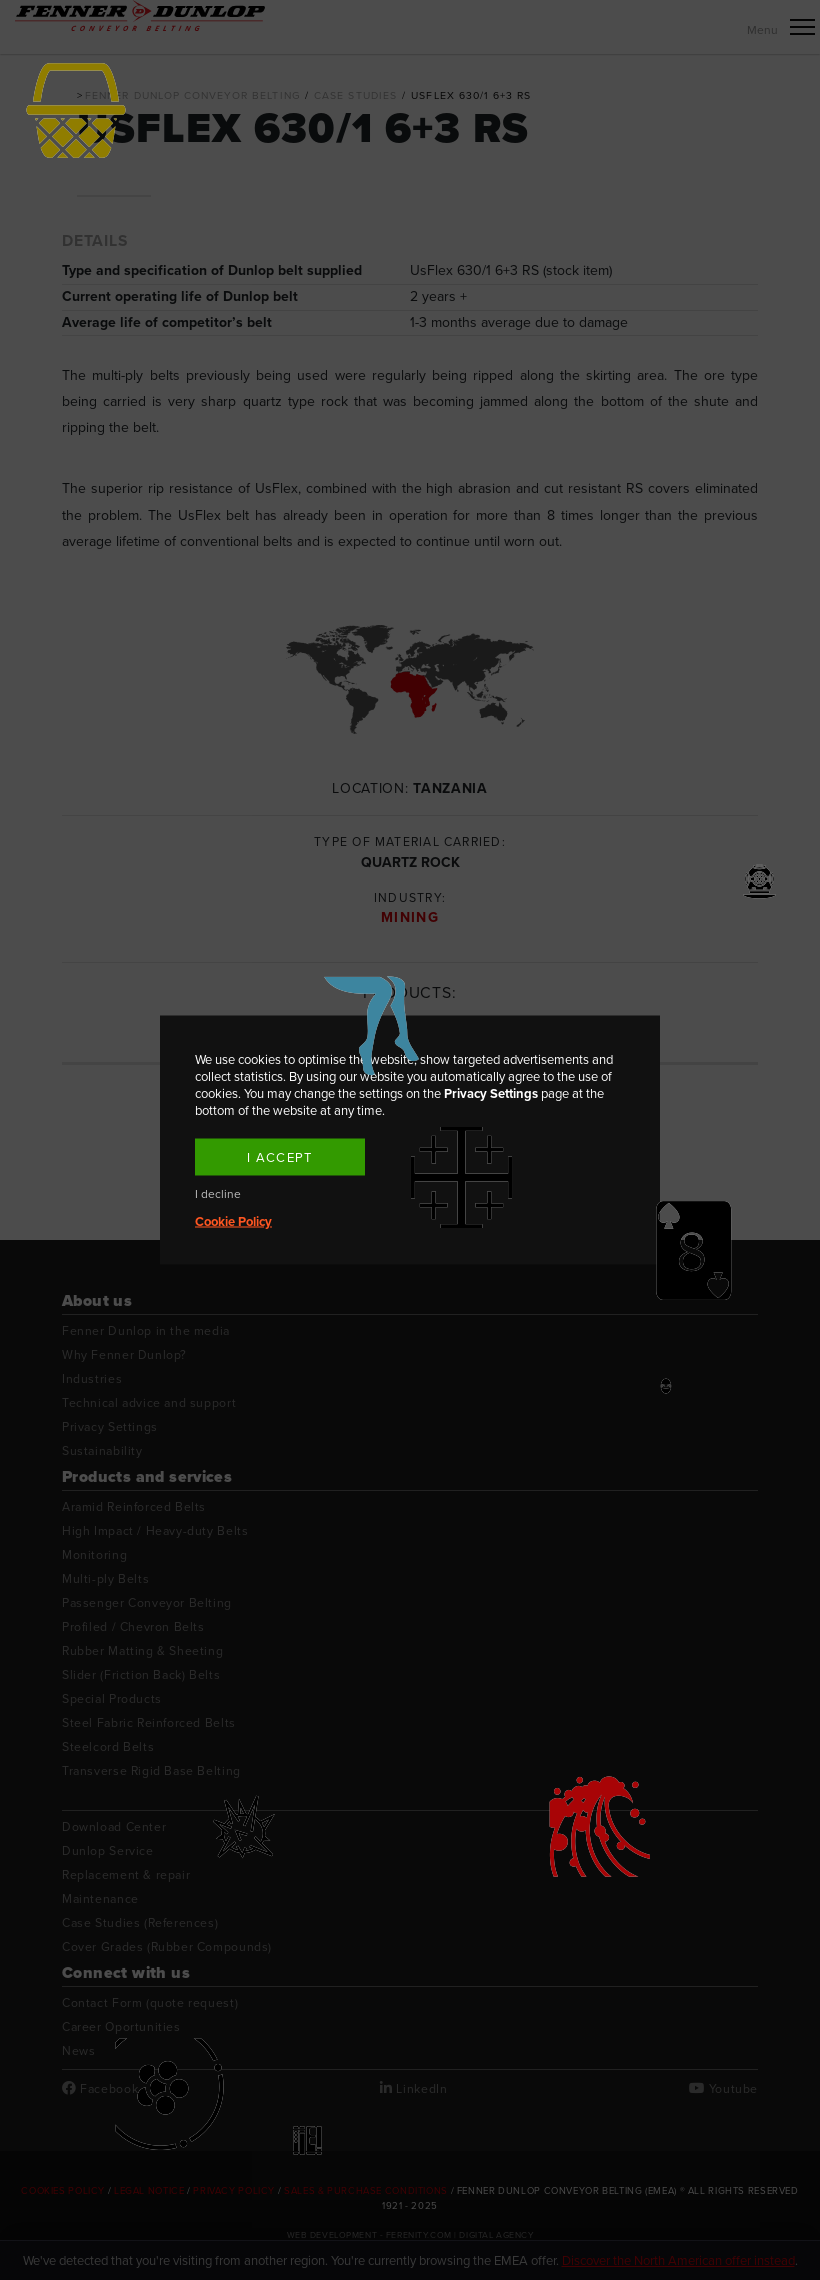 Image resolution: width=820 pixels, height=2280 pixels. Describe the element at coordinates (666, 1386) in the screenshot. I see `toggle stealth or incognito mode` at that location.